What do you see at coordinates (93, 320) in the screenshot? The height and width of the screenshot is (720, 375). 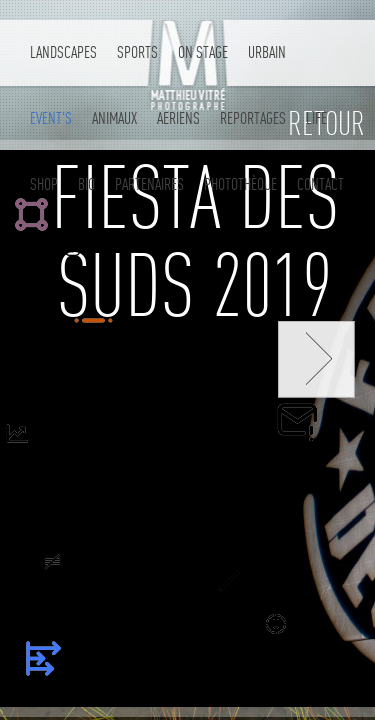 I see `insert a horizontal divider between content sections` at bounding box center [93, 320].